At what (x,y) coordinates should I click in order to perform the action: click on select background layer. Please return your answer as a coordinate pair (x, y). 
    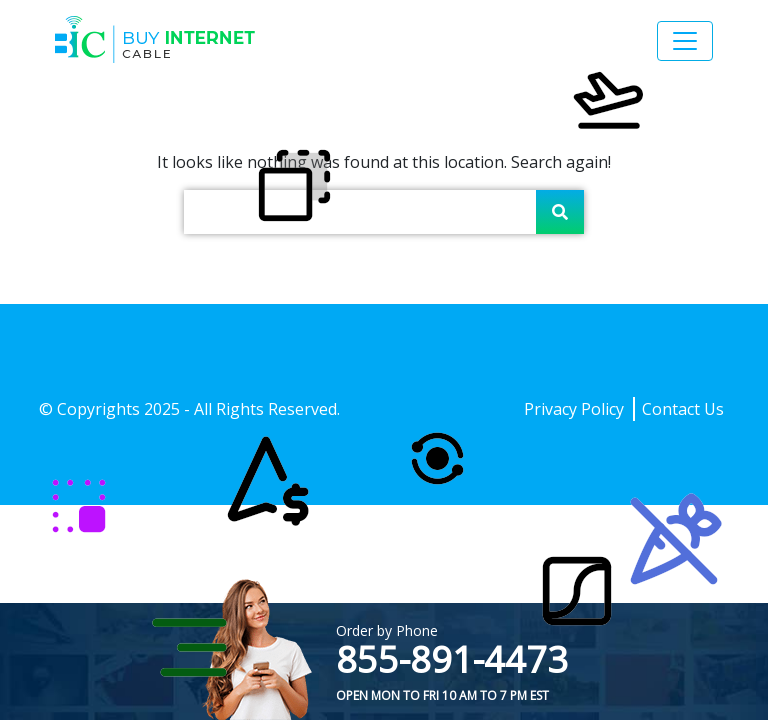
    Looking at the image, I should click on (294, 185).